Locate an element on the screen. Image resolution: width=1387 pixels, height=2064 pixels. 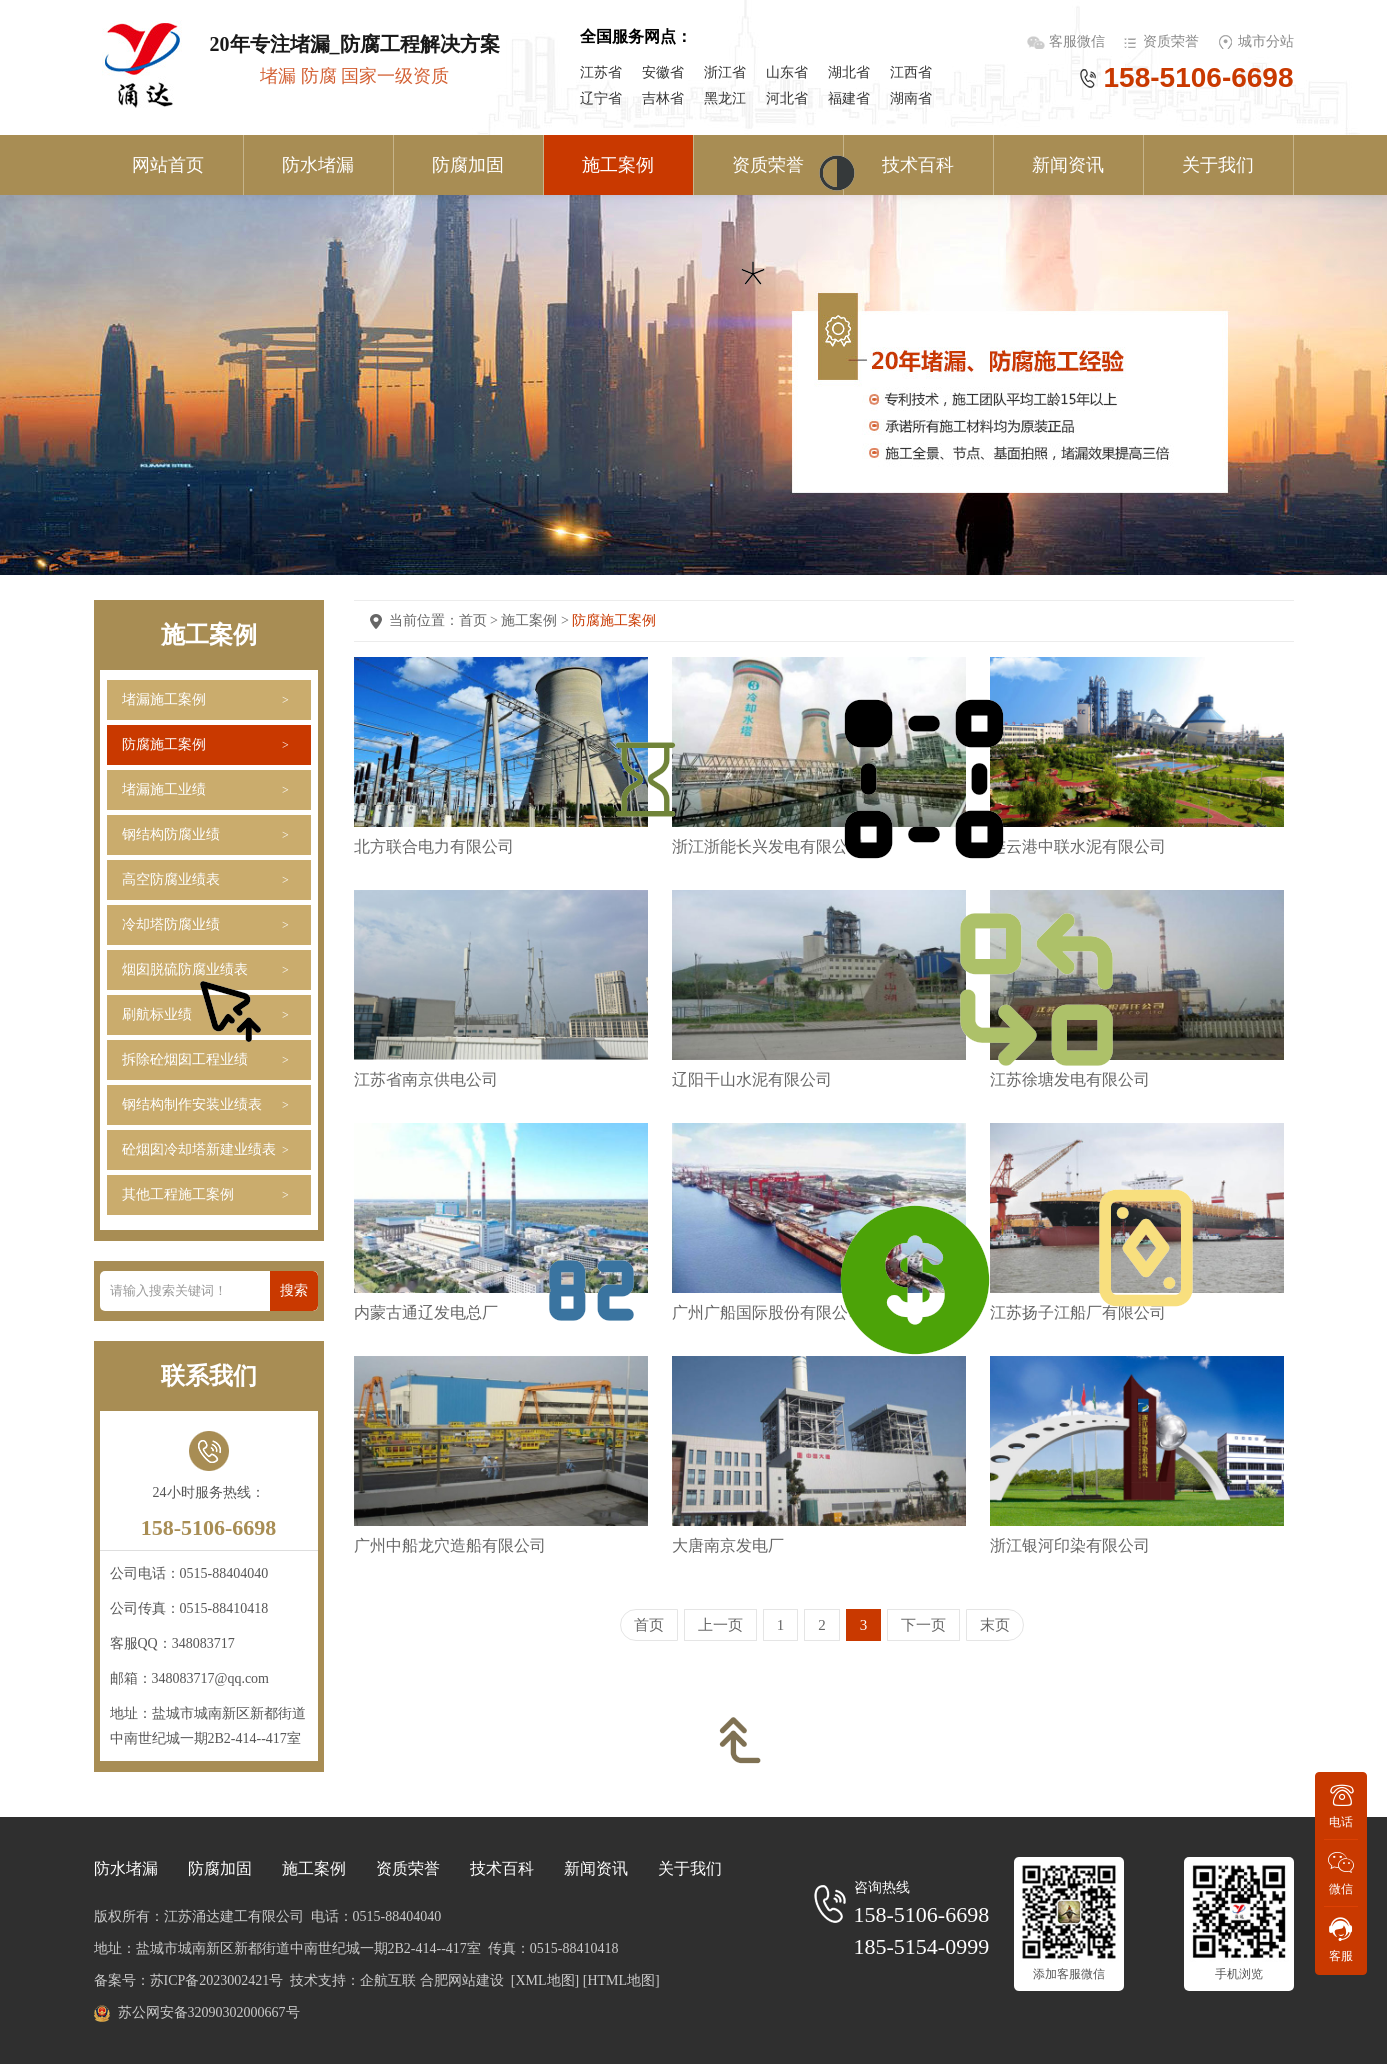
open card game or play cards is located at coordinates (1146, 1248).